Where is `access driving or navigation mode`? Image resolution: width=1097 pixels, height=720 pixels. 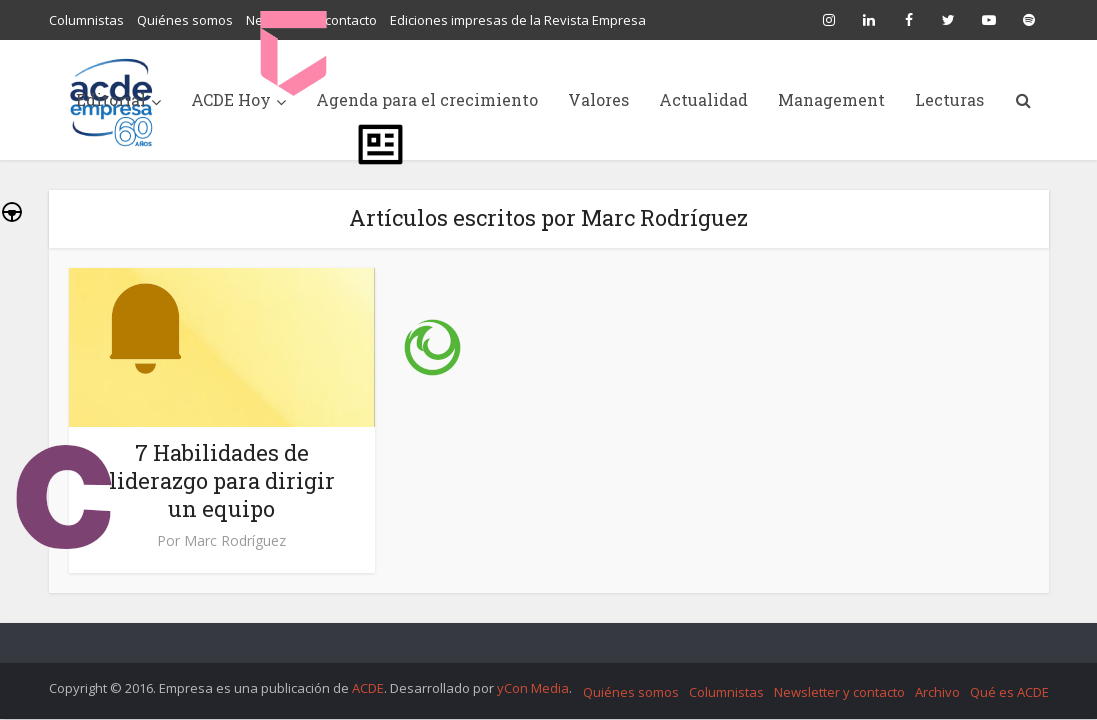 access driving or navigation mode is located at coordinates (12, 212).